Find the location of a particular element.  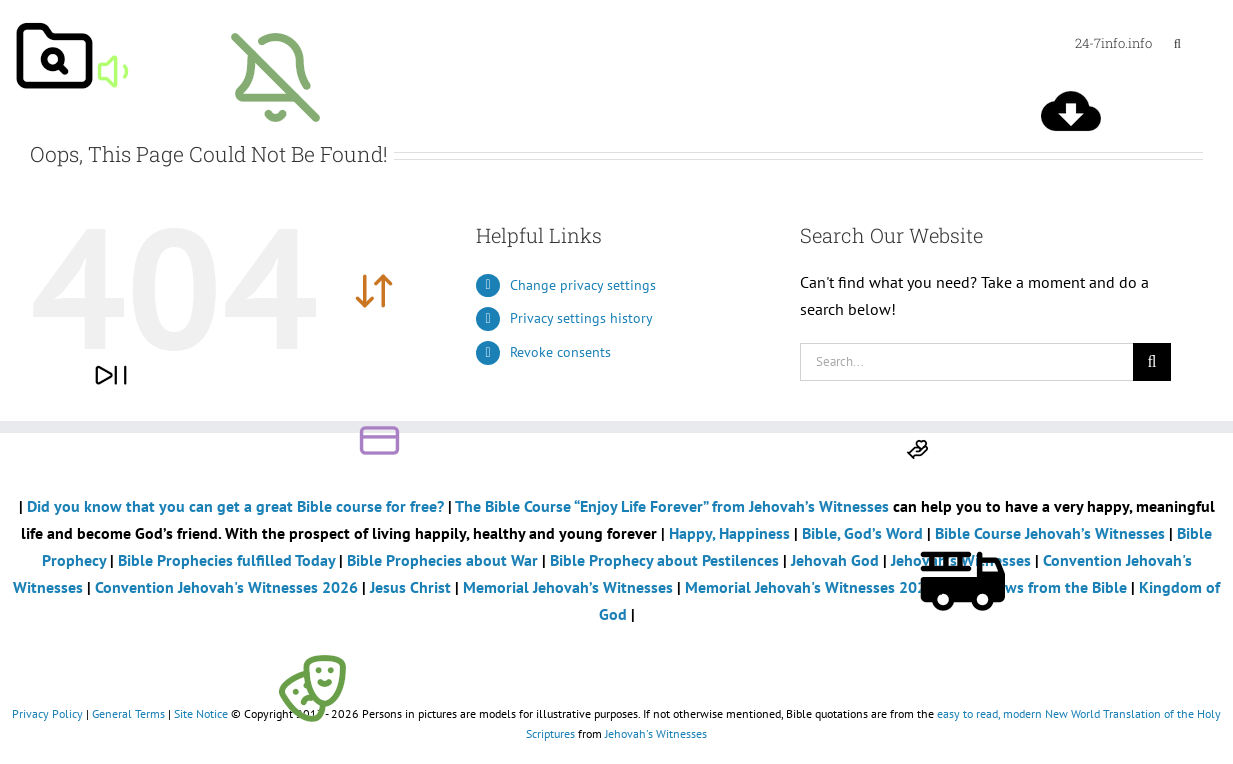

access theater or entertainment content is located at coordinates (312, 688).